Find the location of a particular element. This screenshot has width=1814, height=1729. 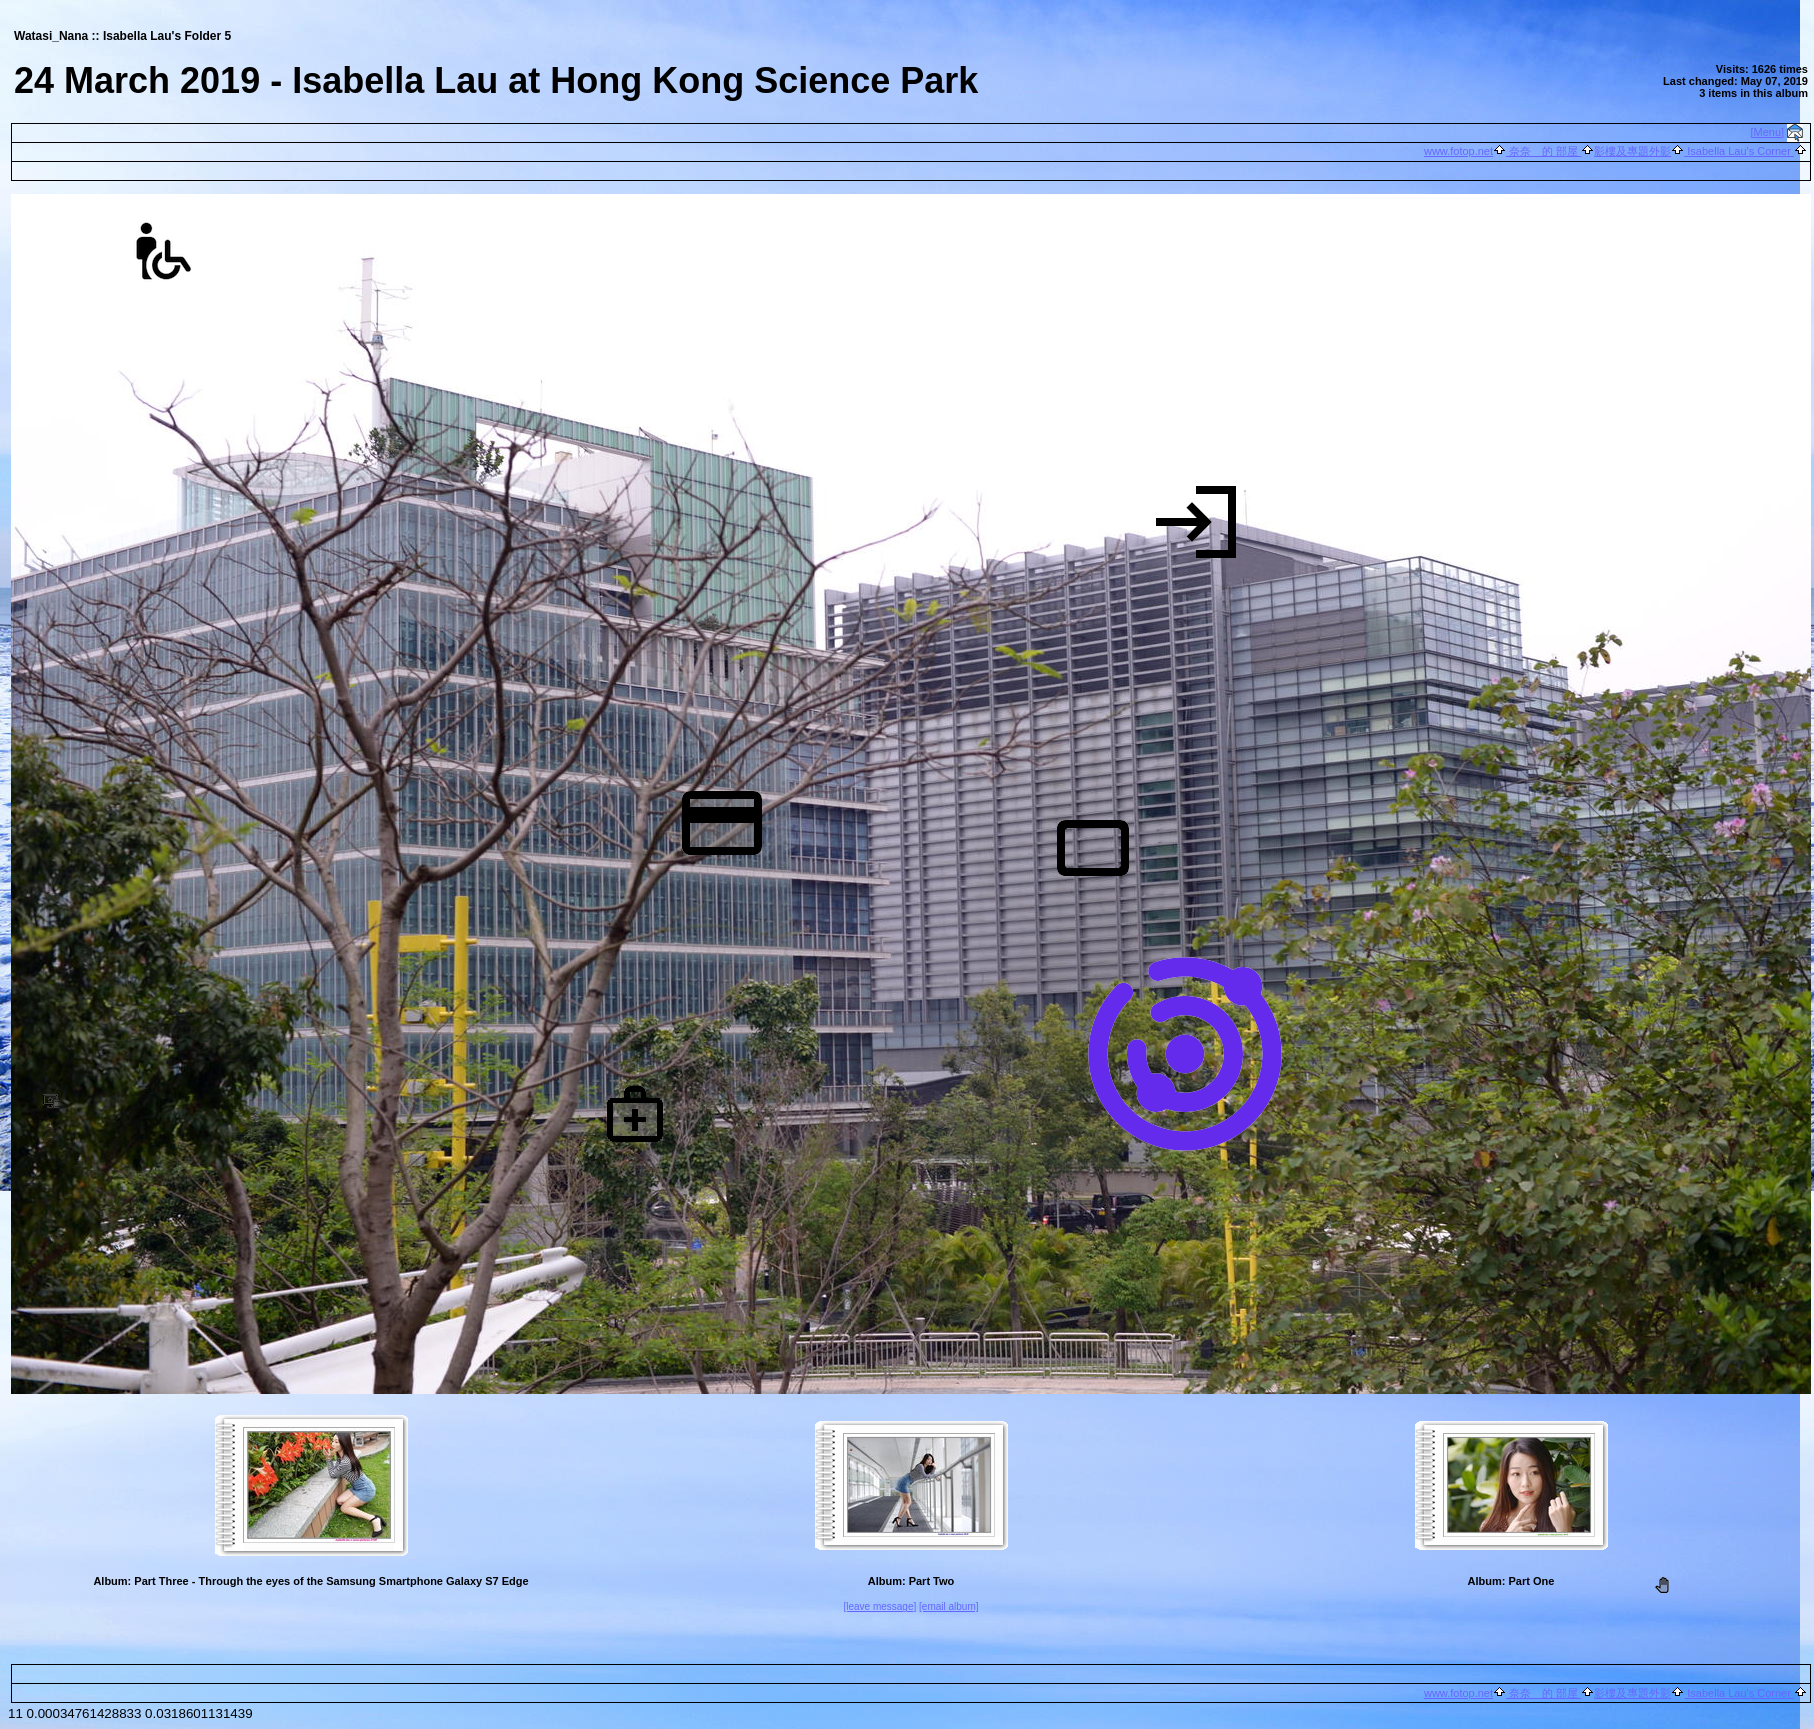

view synced or connected devices is located at coordinates (51, 1101).